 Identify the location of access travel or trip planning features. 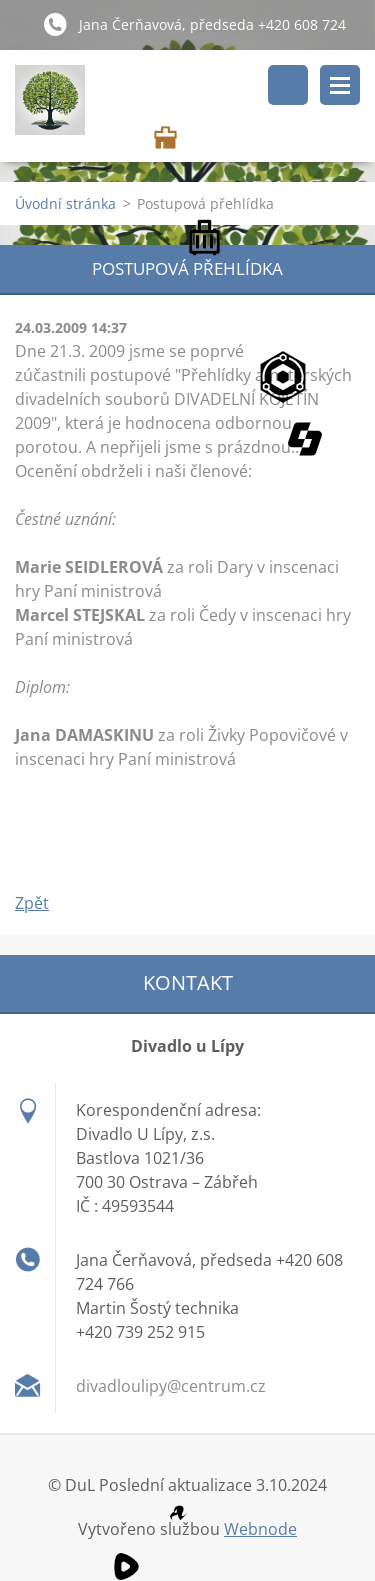
(204, 238).